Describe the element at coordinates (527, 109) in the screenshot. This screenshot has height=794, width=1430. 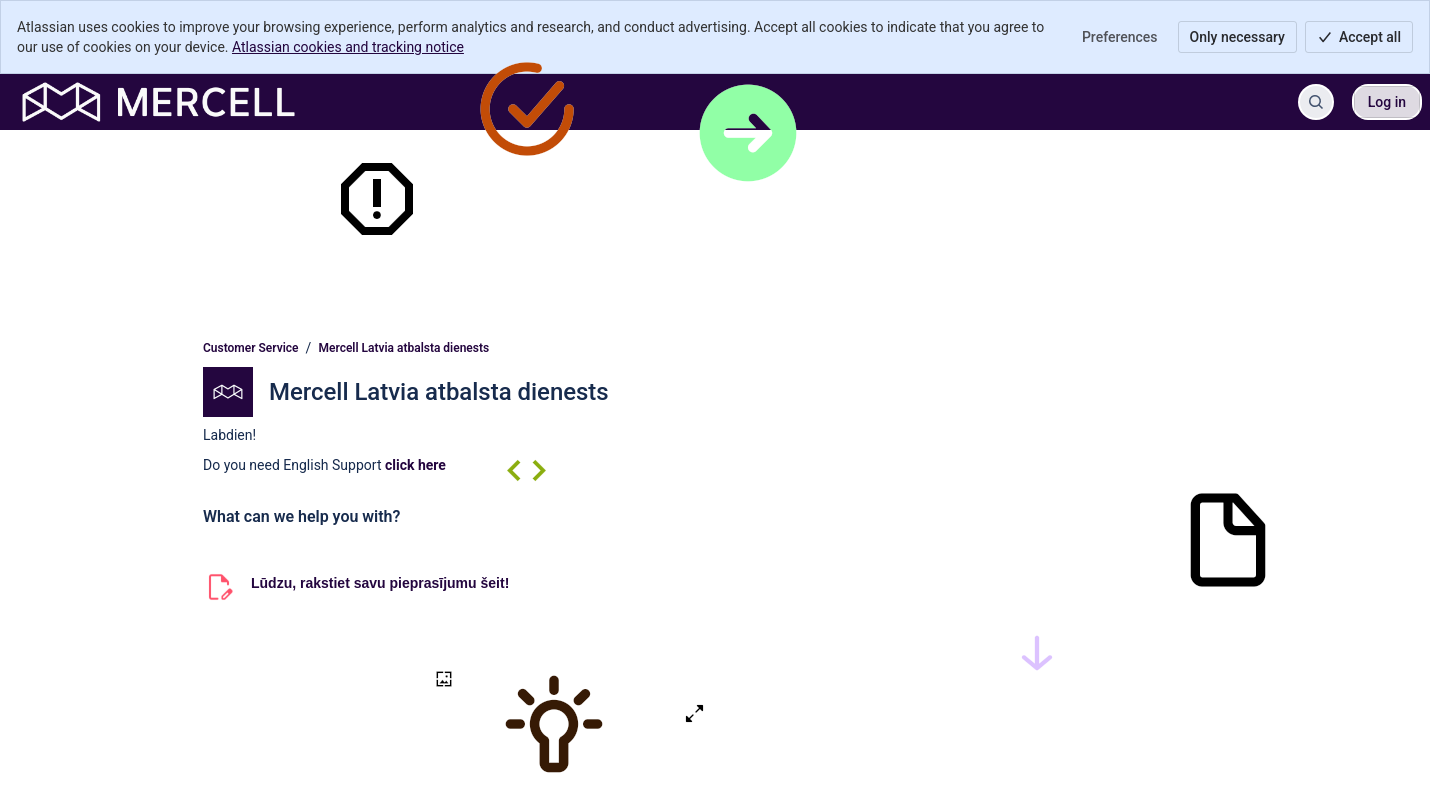
I see `task completed successfully` at that location.